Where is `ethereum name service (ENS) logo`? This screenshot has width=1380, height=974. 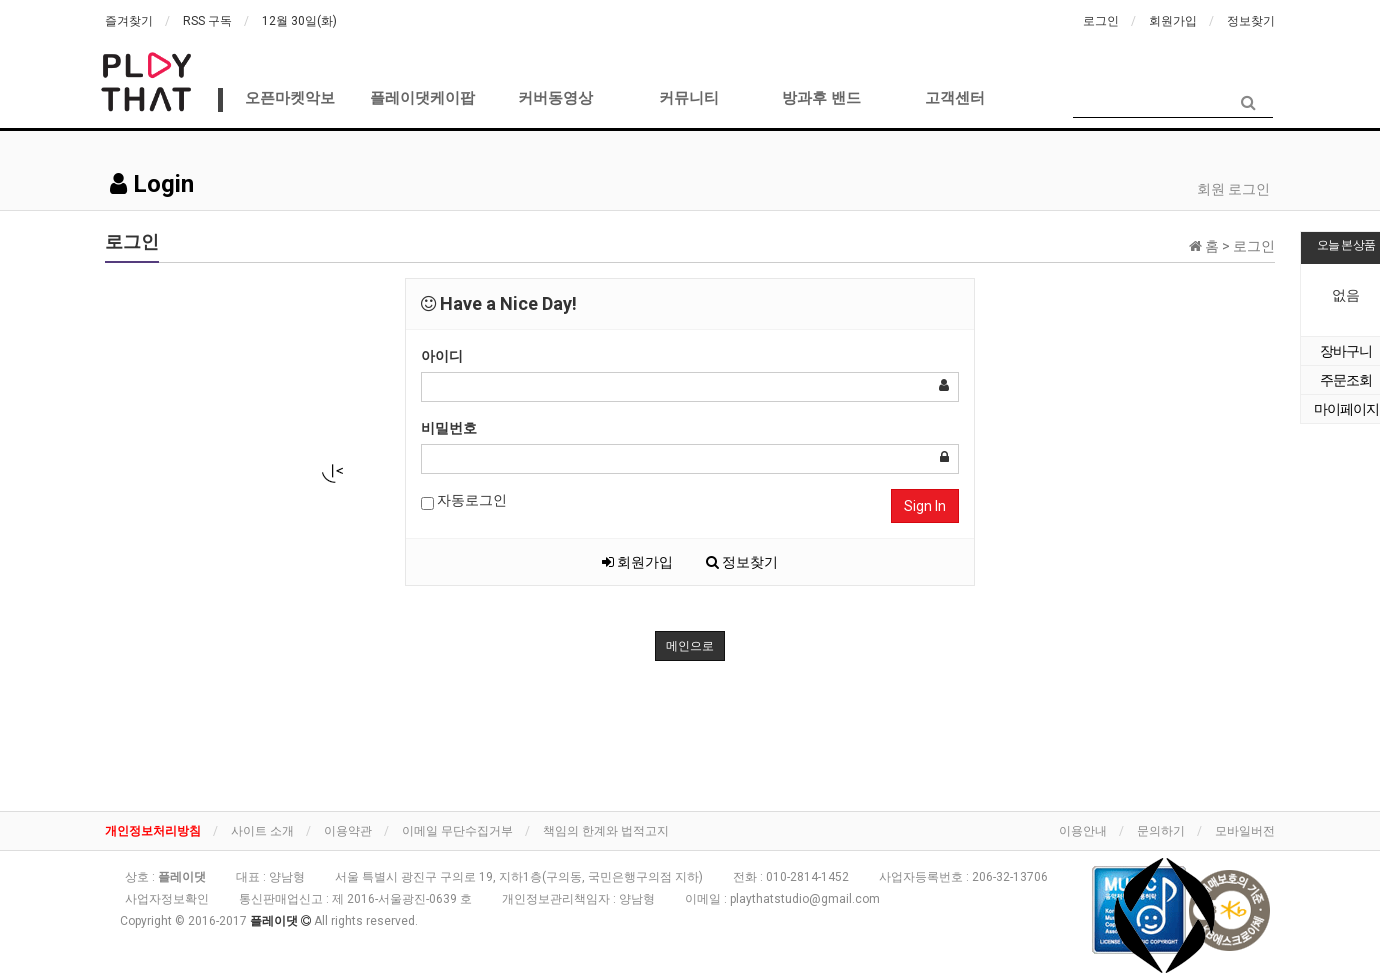
ethereum name service (ENS) logo is located at coordinates (1164, 915).